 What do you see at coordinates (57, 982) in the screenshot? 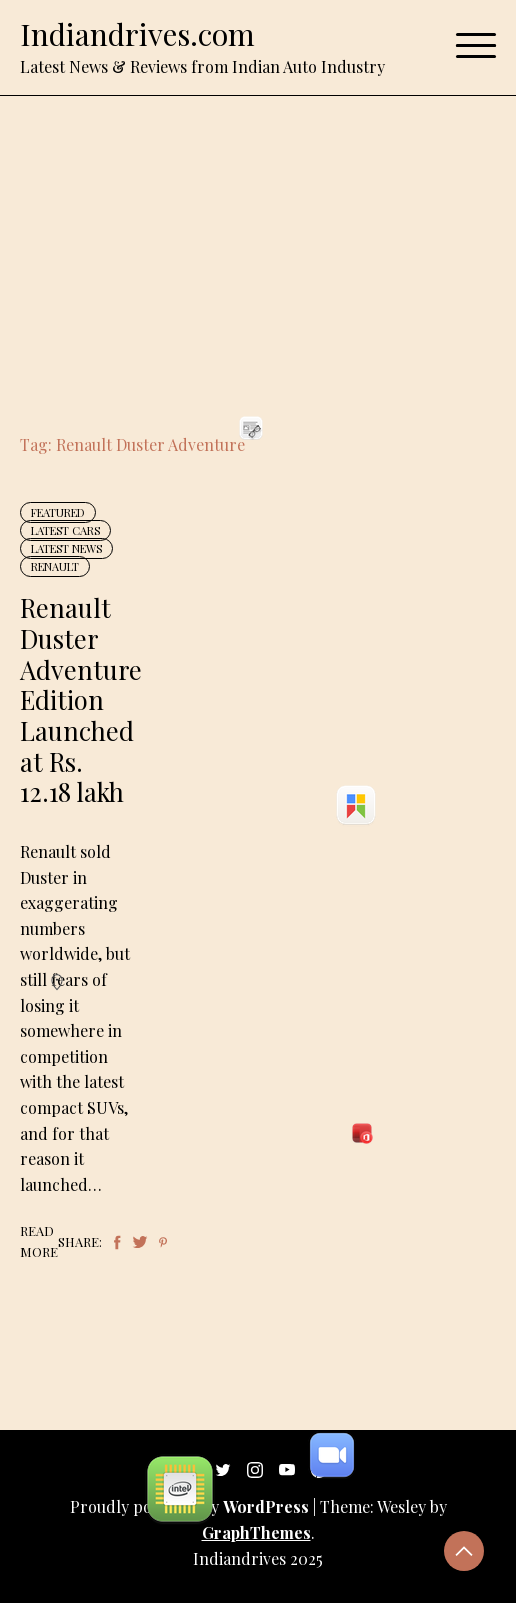
I see `access location settings` at bounding box center [57, 982].